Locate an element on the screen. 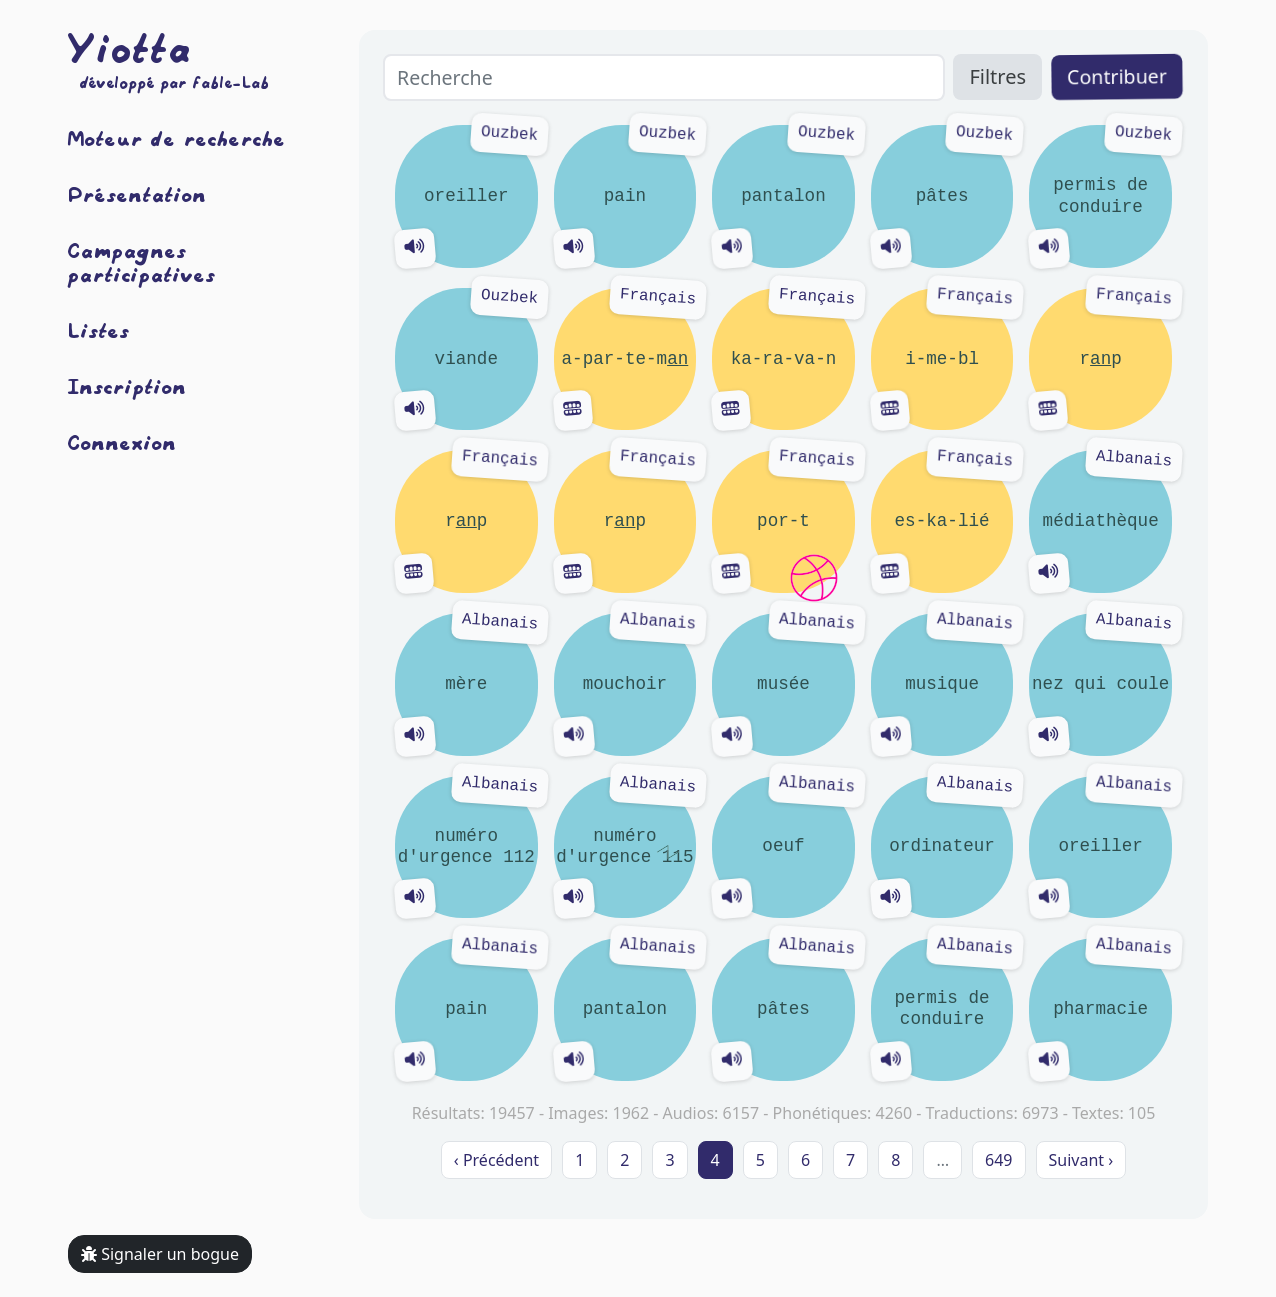  select sawtooth waveform in audio synthesizer is located at coordinates (668, 852).